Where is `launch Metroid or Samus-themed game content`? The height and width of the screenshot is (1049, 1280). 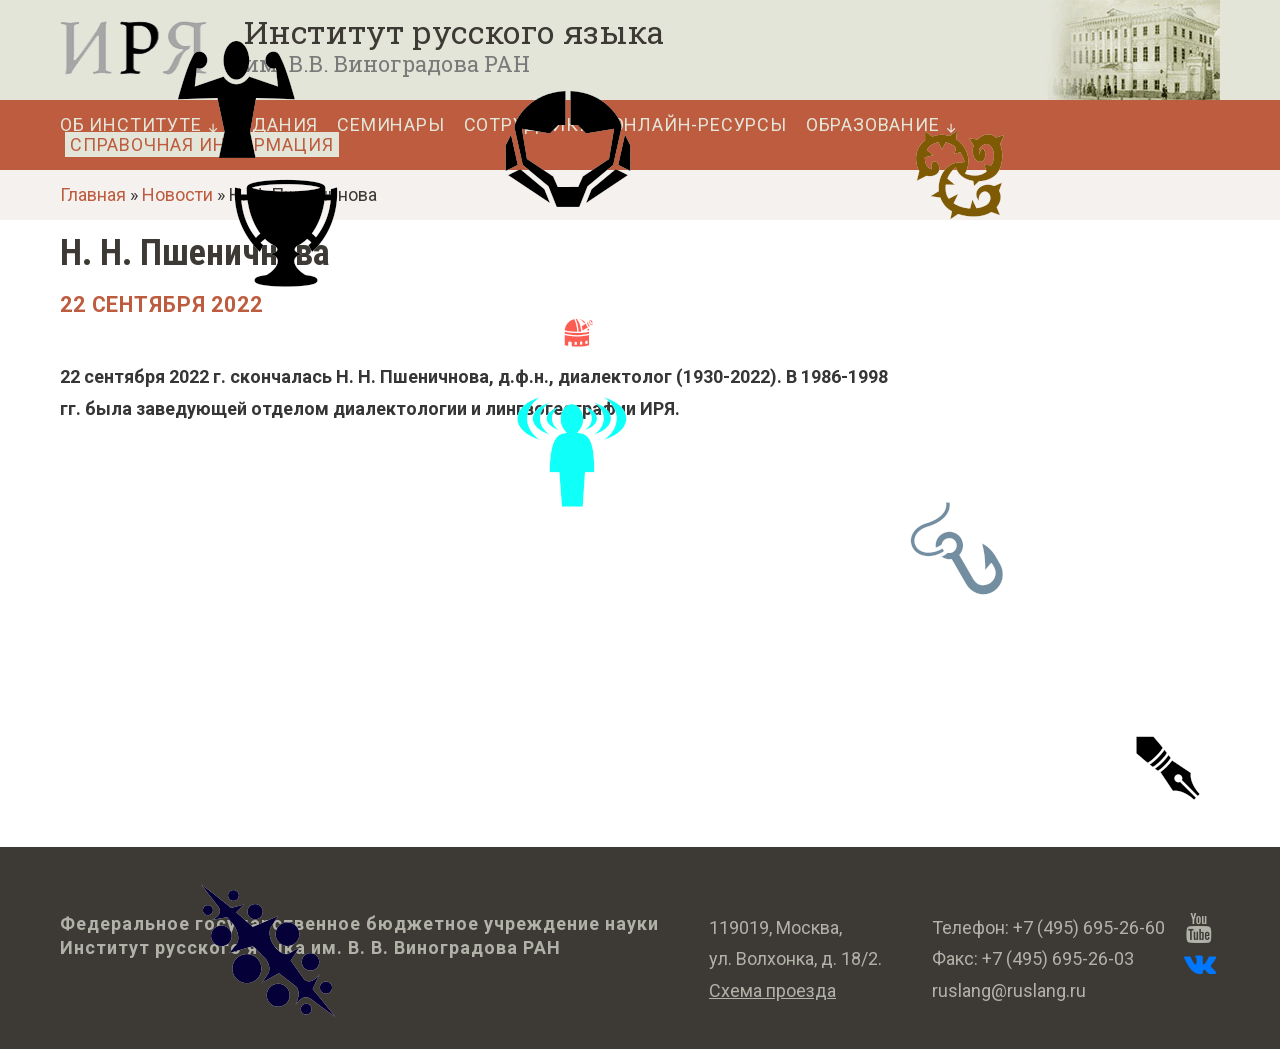
launch Metroid or Samus-themed game content is located at coordinates (568, 149).